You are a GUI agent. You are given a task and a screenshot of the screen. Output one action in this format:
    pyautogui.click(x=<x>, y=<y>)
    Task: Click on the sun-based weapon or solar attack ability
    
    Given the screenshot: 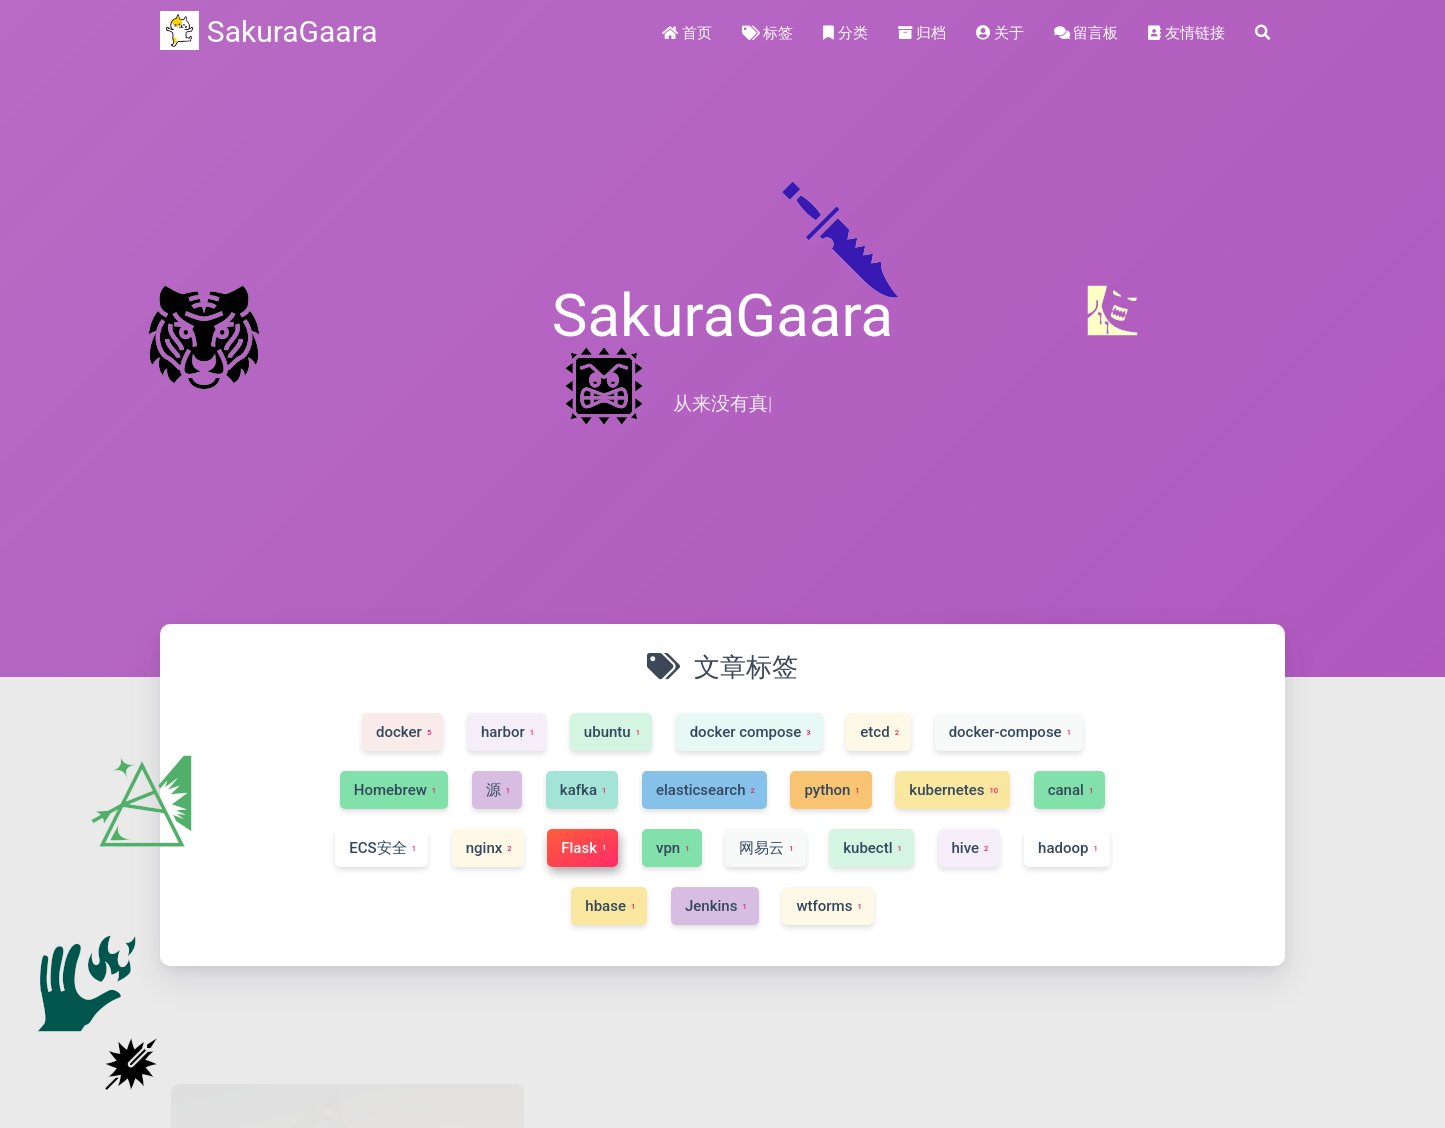 What is the action you would take?
    pyautogui.click(x=131, y=1064)
    